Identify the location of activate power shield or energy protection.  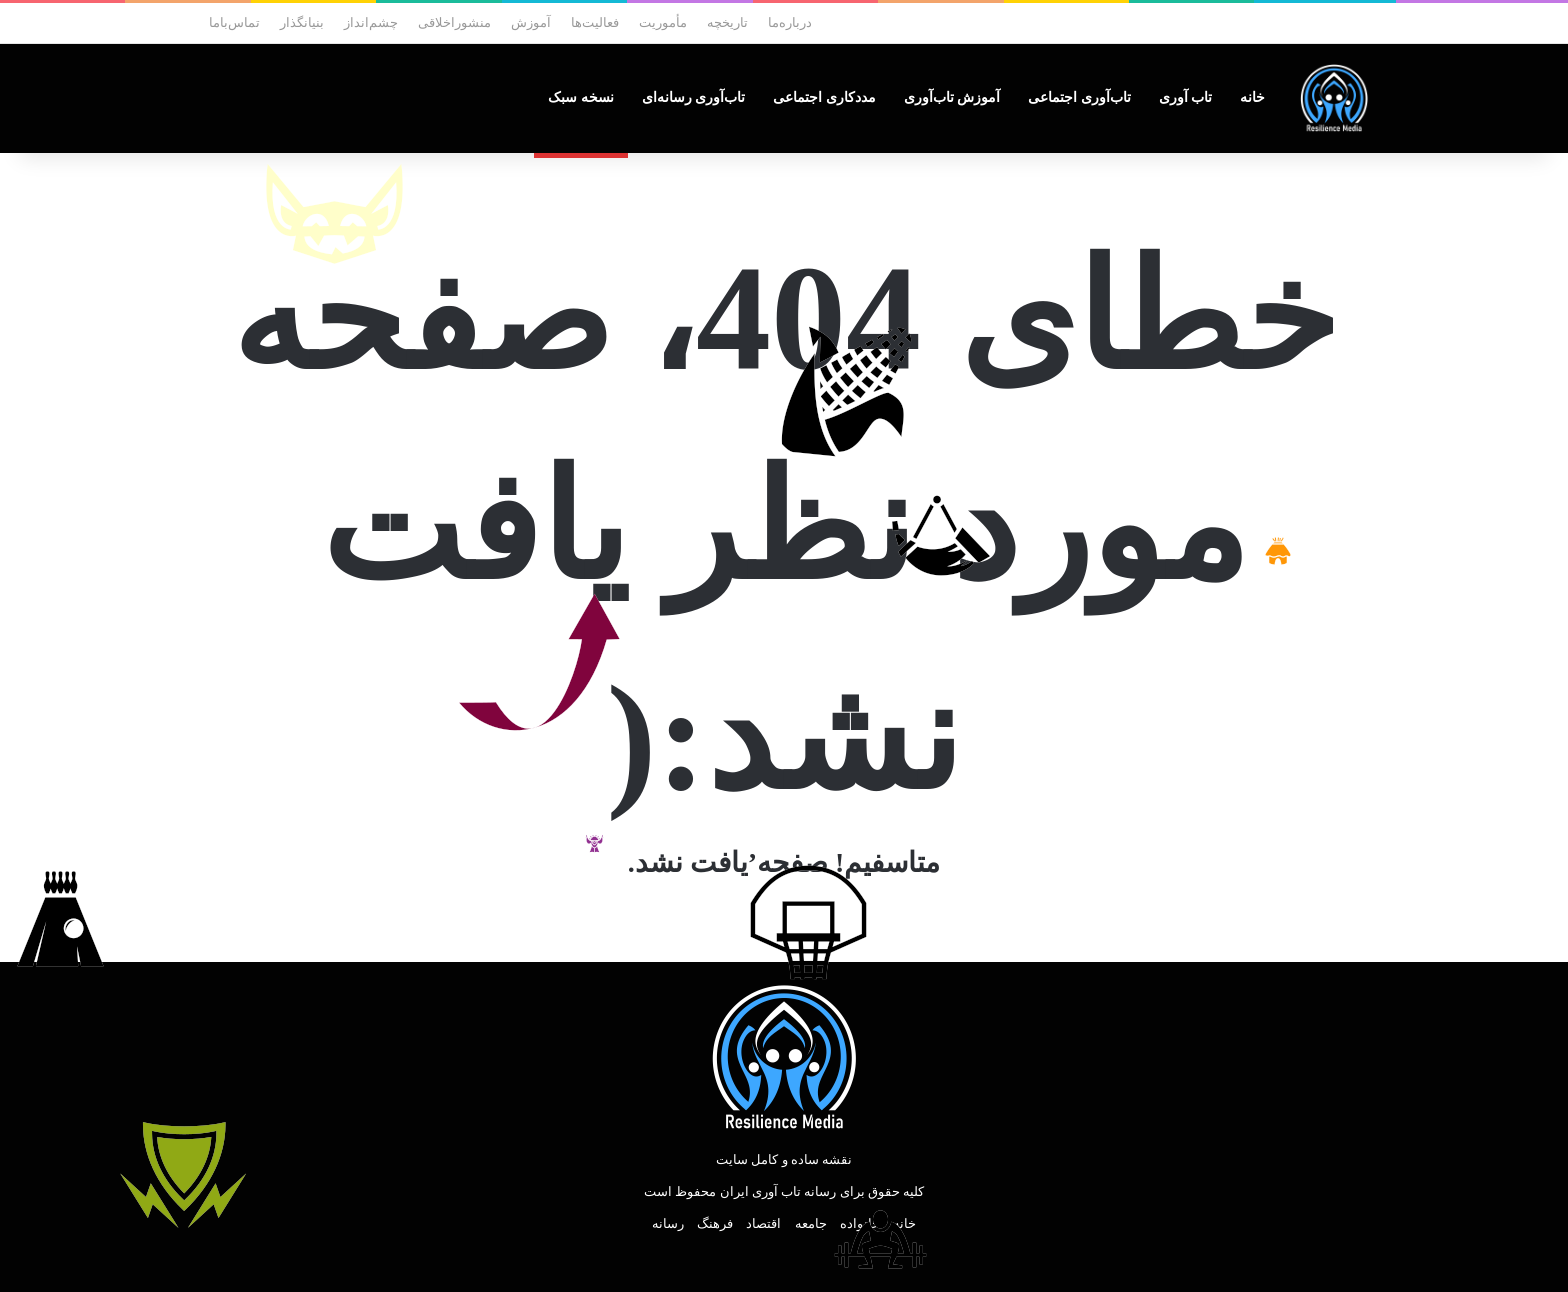
(183, 1170).